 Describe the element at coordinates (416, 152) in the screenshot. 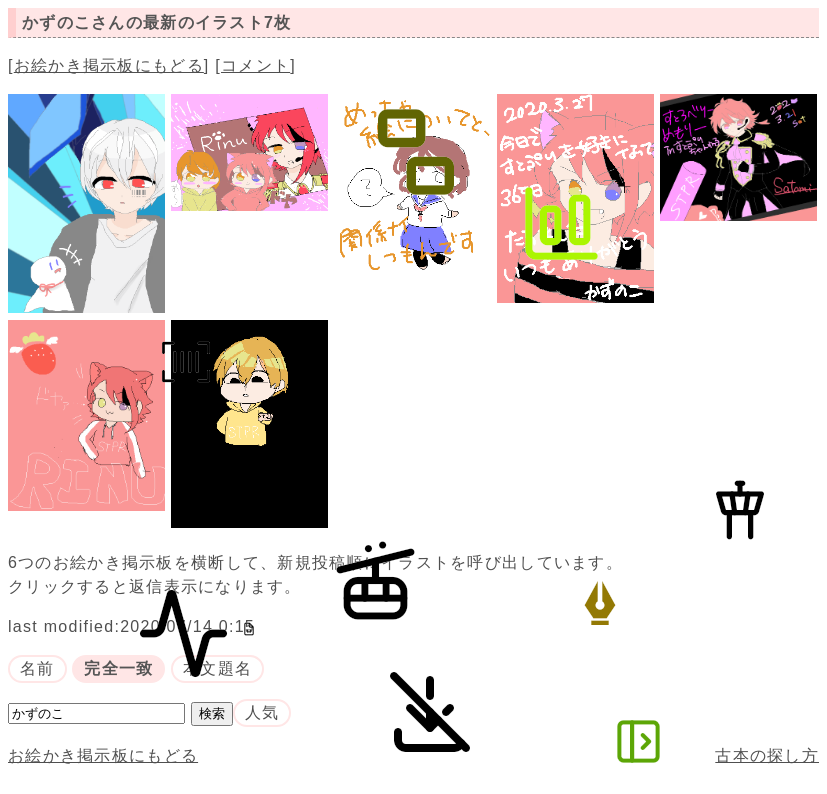

I see `ungroup selected objects` at that location.